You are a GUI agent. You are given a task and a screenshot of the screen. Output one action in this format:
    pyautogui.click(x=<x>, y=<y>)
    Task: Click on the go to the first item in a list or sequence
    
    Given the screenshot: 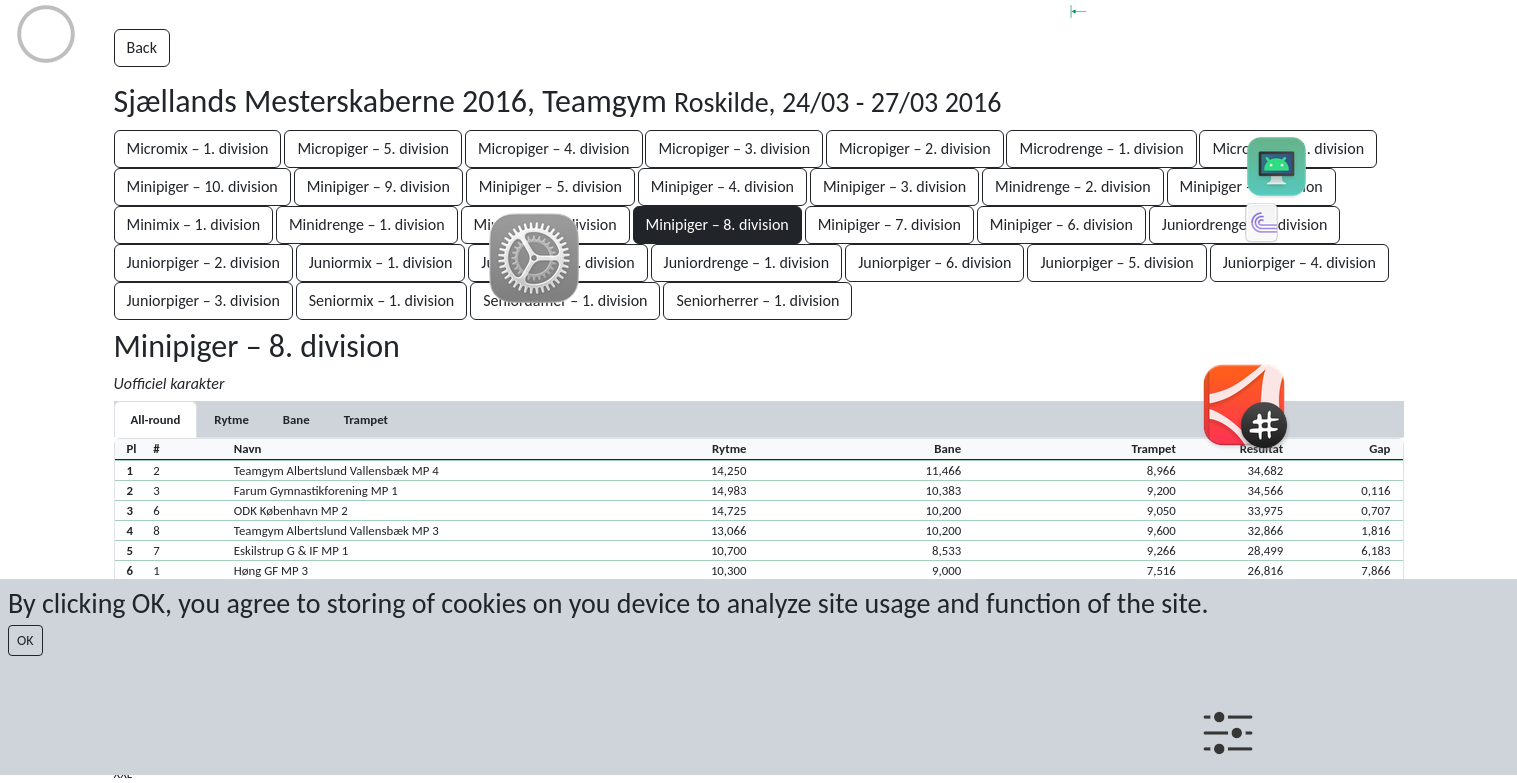 What is the action you would take?
    pyautogui.click(x=1078, y=11)
    